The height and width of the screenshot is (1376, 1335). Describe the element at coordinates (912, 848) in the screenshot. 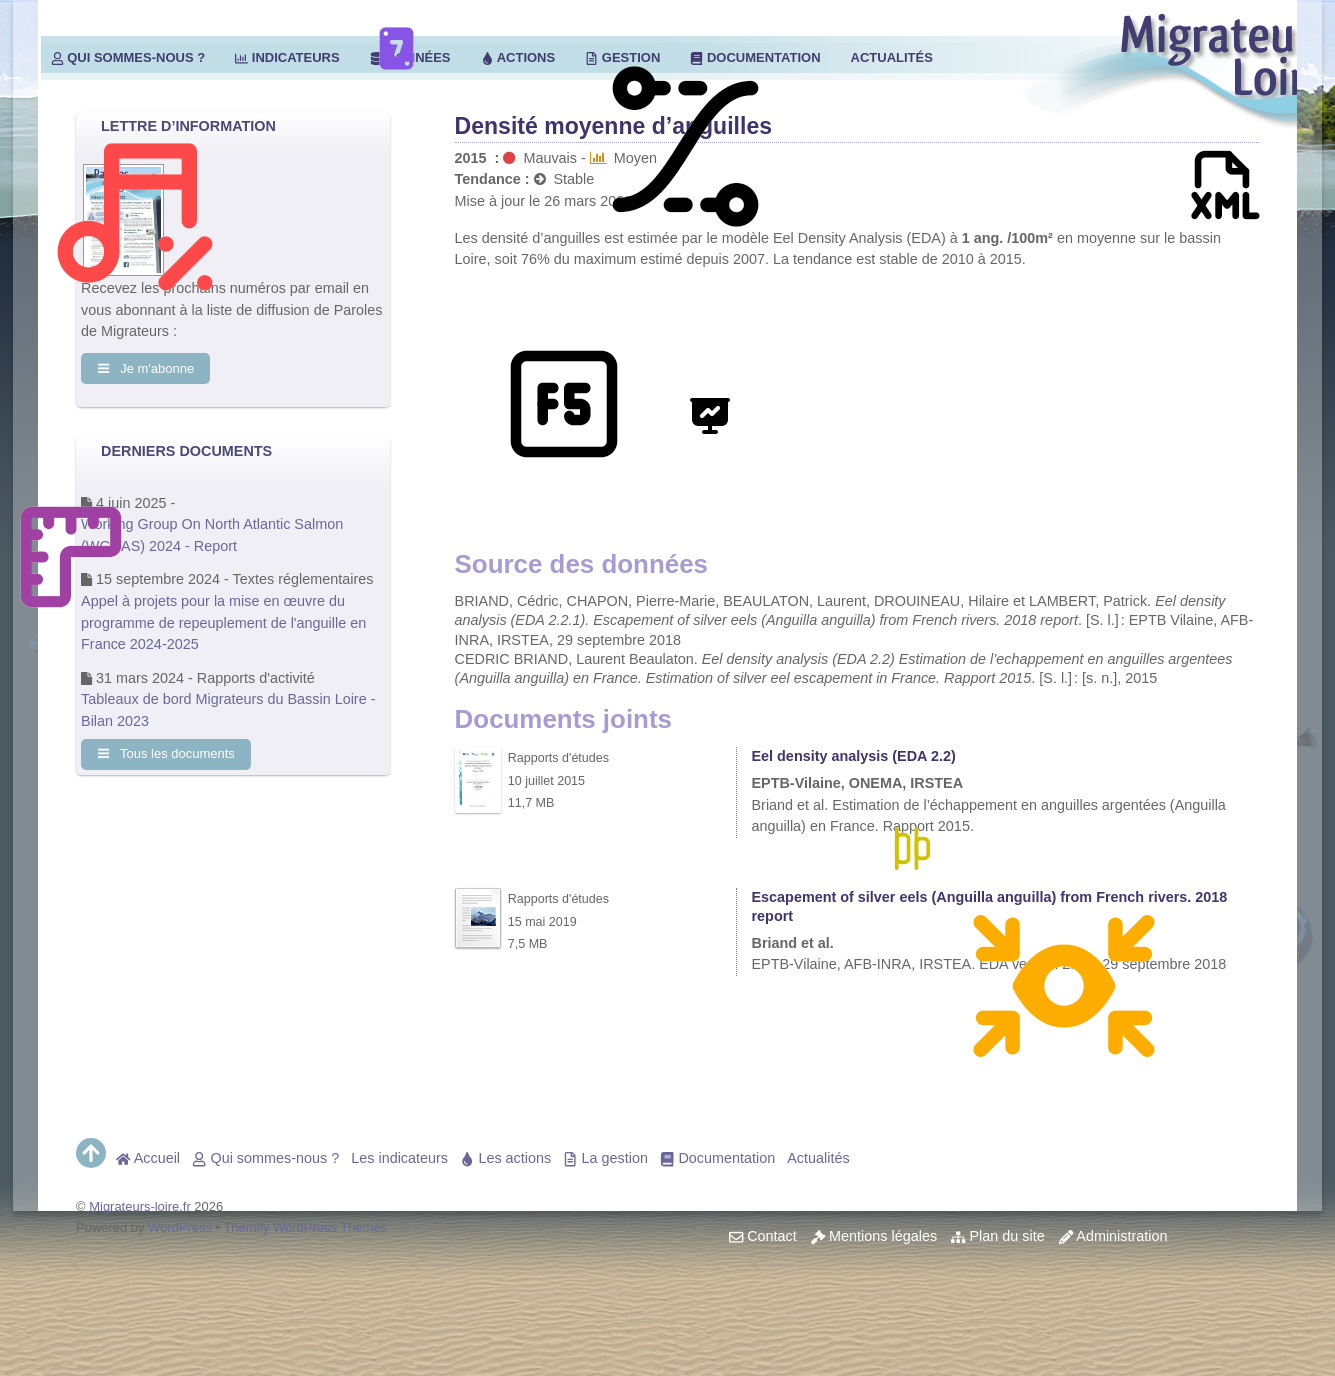

I see `distribute objects from the left edge` at that location.